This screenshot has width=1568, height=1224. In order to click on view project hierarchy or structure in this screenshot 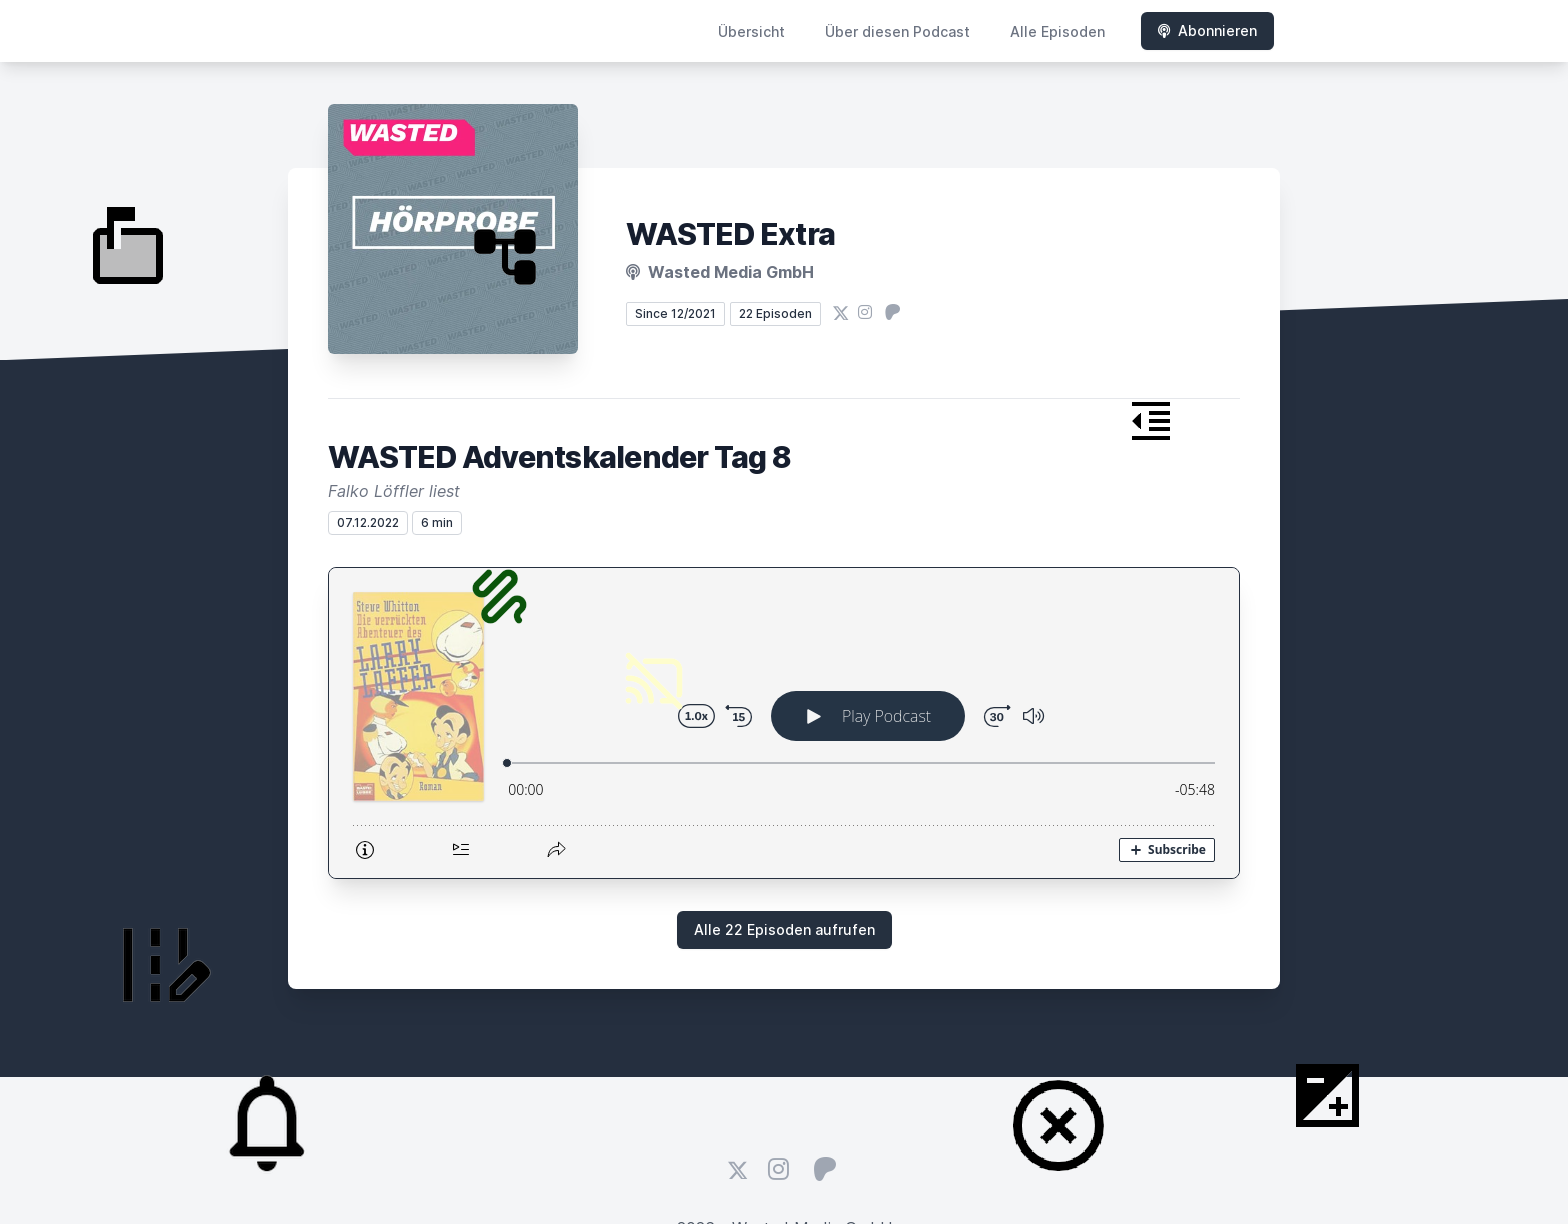, I will do `click(505, 257)`.